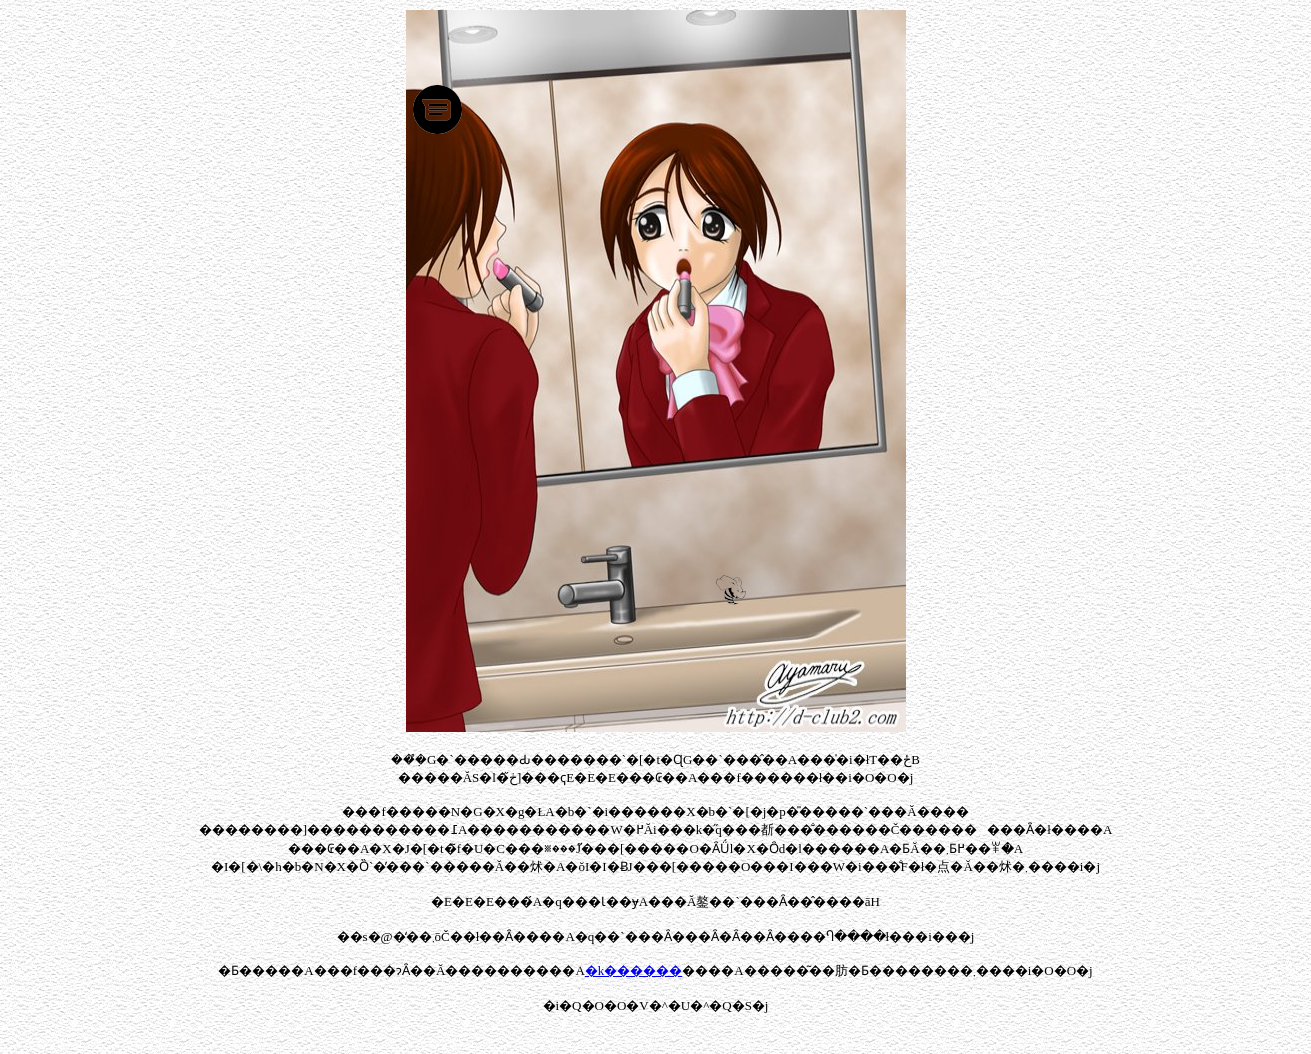 This screenshot has height=1054, width=1311. I want to click on apache hive data warehouse software logo, so click(731, 590).